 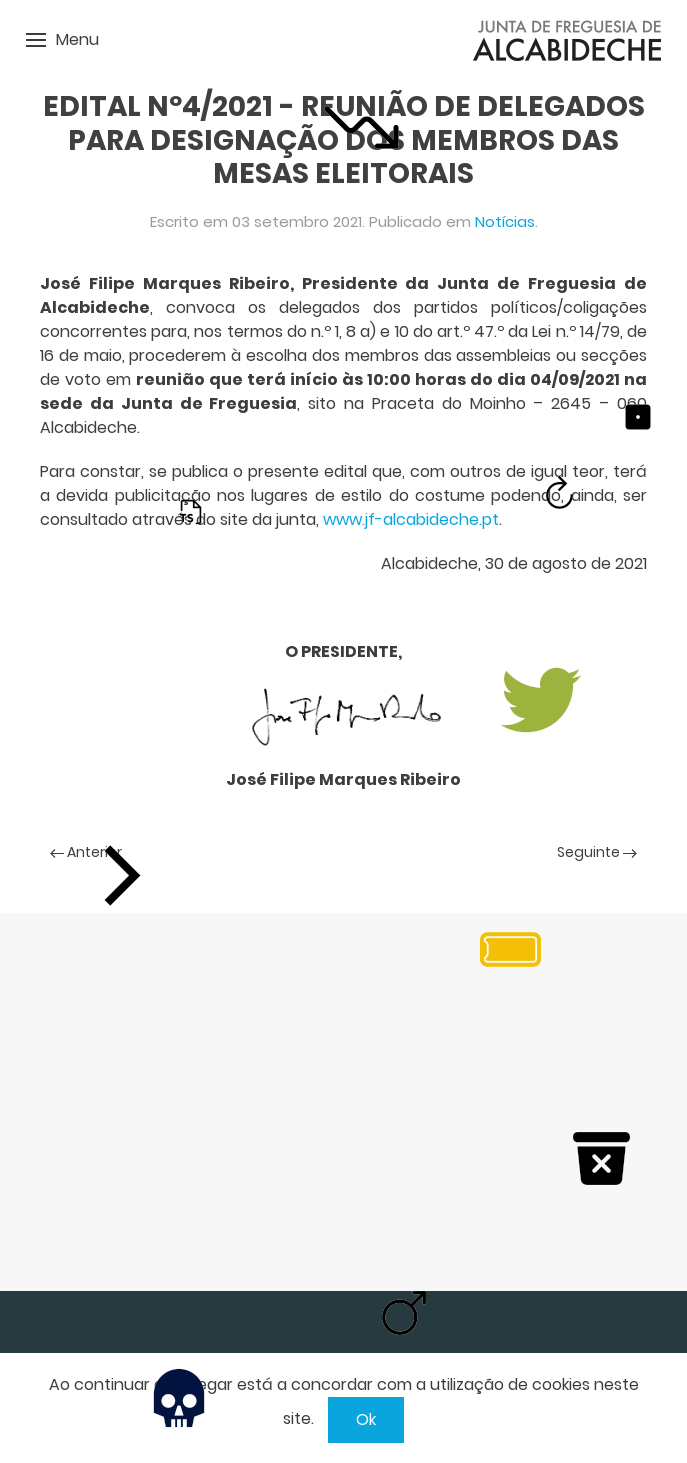 I want to click on share to twitter, so click(x=541, y=700).